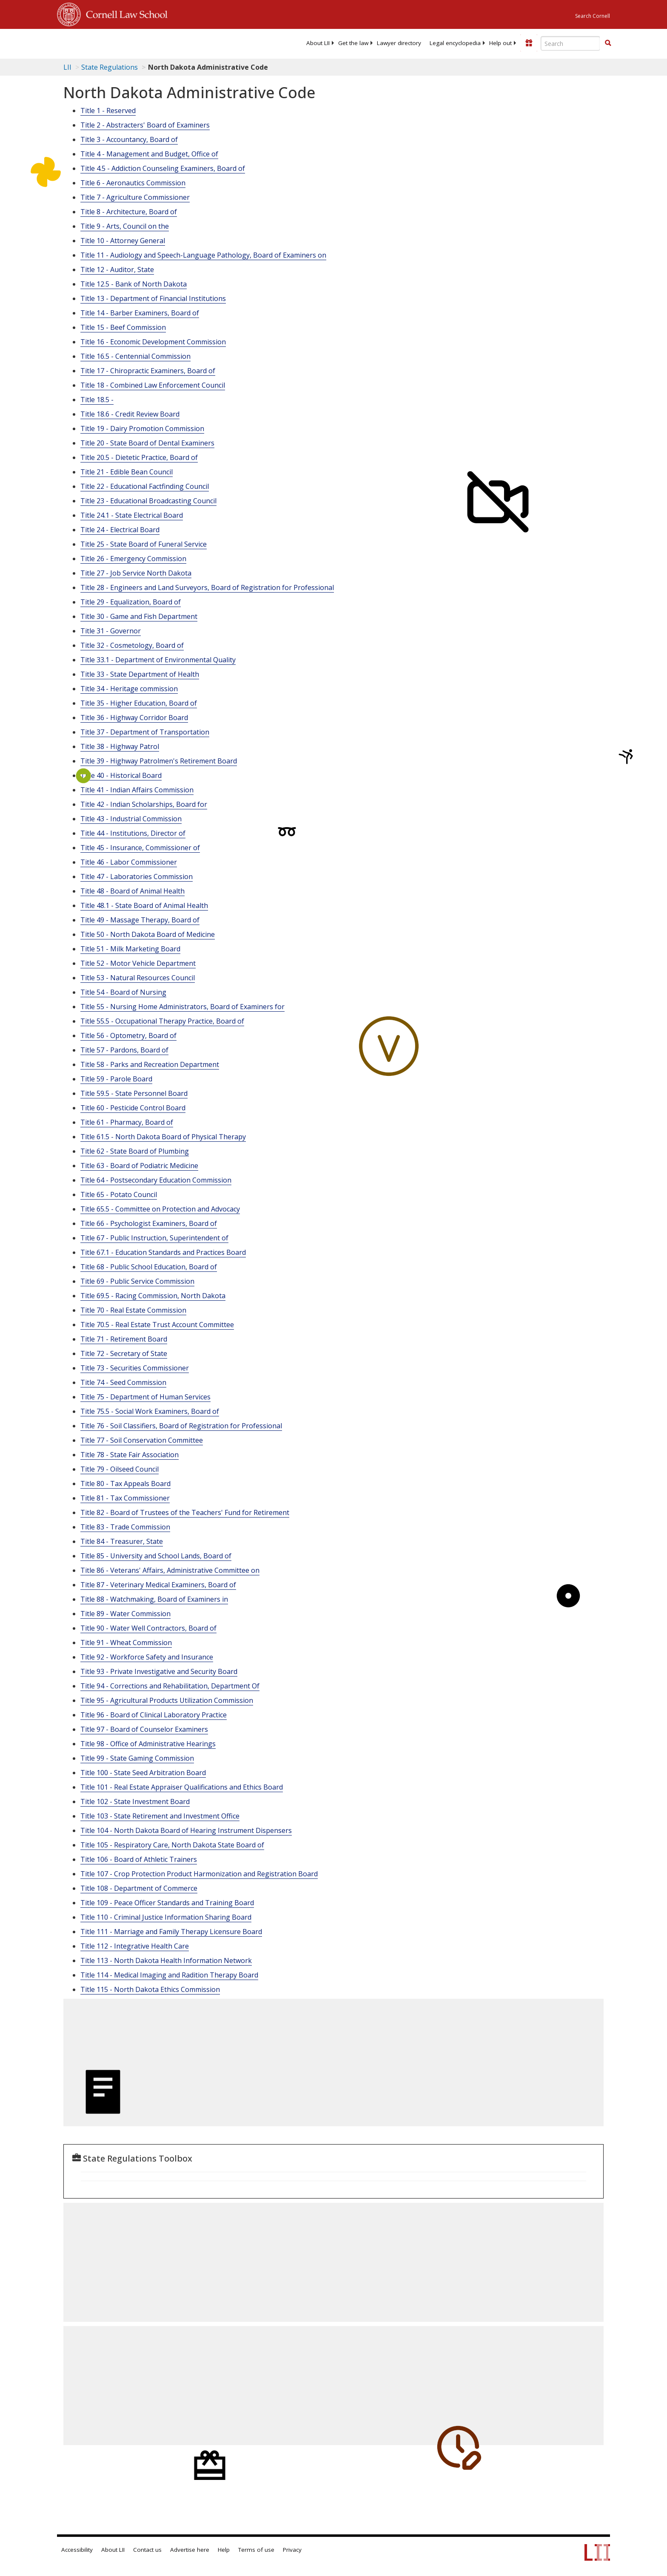  I want to click on indicates a verified or validated status, so click(389, 1046).